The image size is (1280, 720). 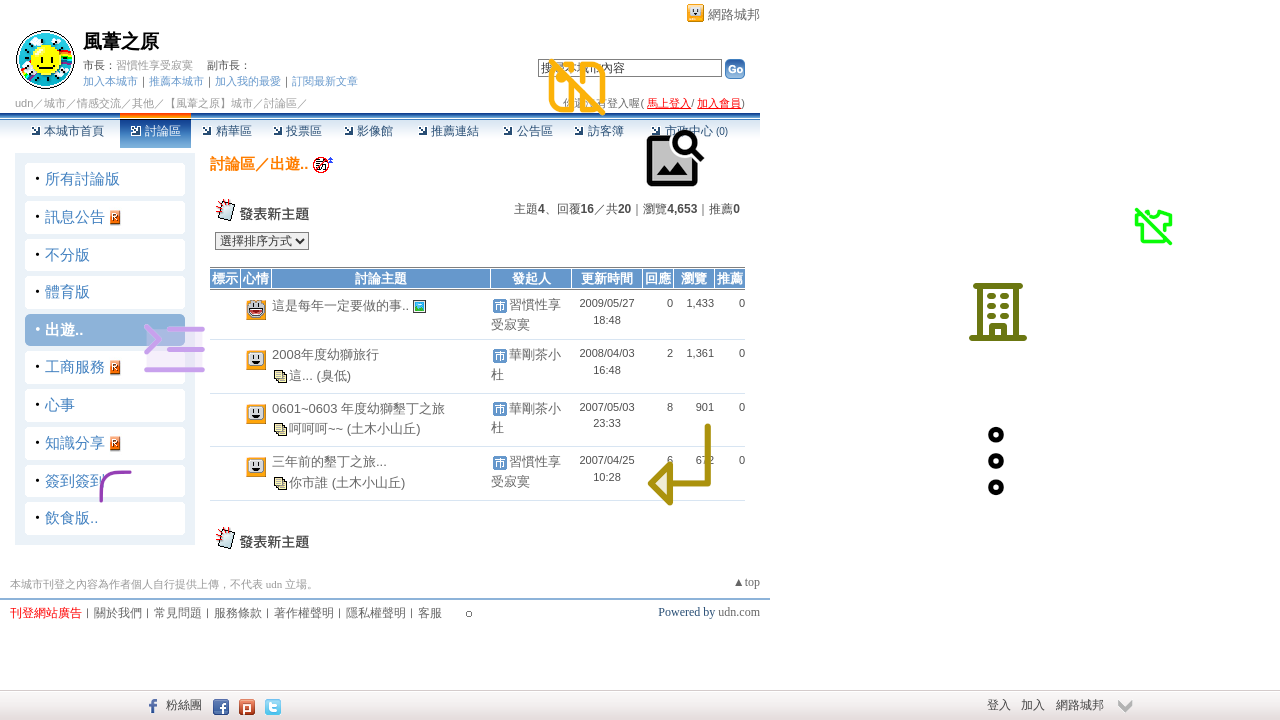 What do you see at coordinates (996, 461) in the screenshot?
I see `open more options menu` at bounding box center [996, 461].